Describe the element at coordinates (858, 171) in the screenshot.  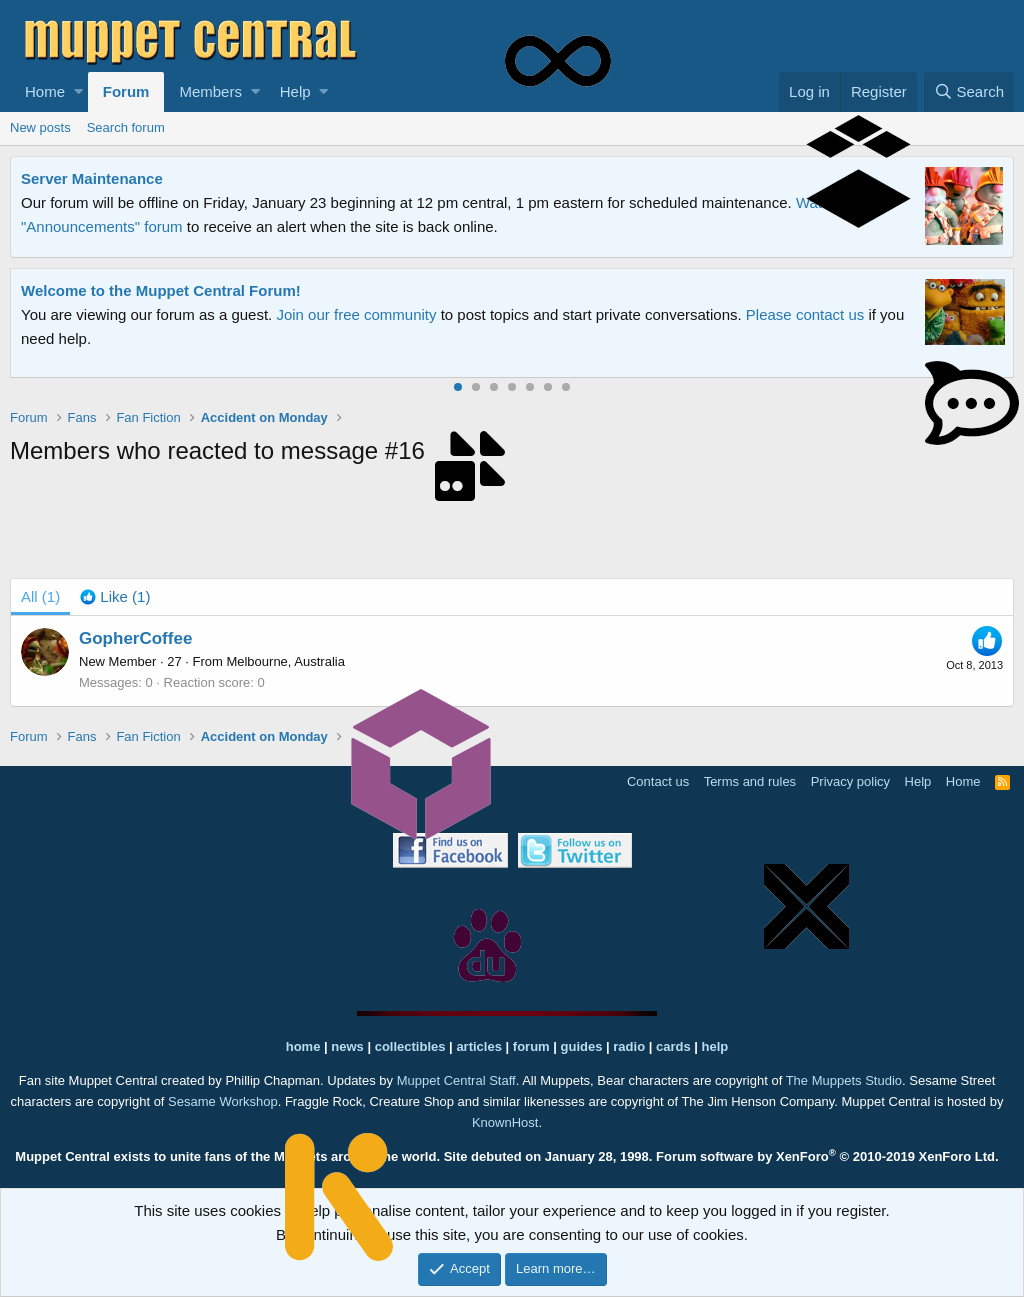
I see `instructure company logo` at that location.